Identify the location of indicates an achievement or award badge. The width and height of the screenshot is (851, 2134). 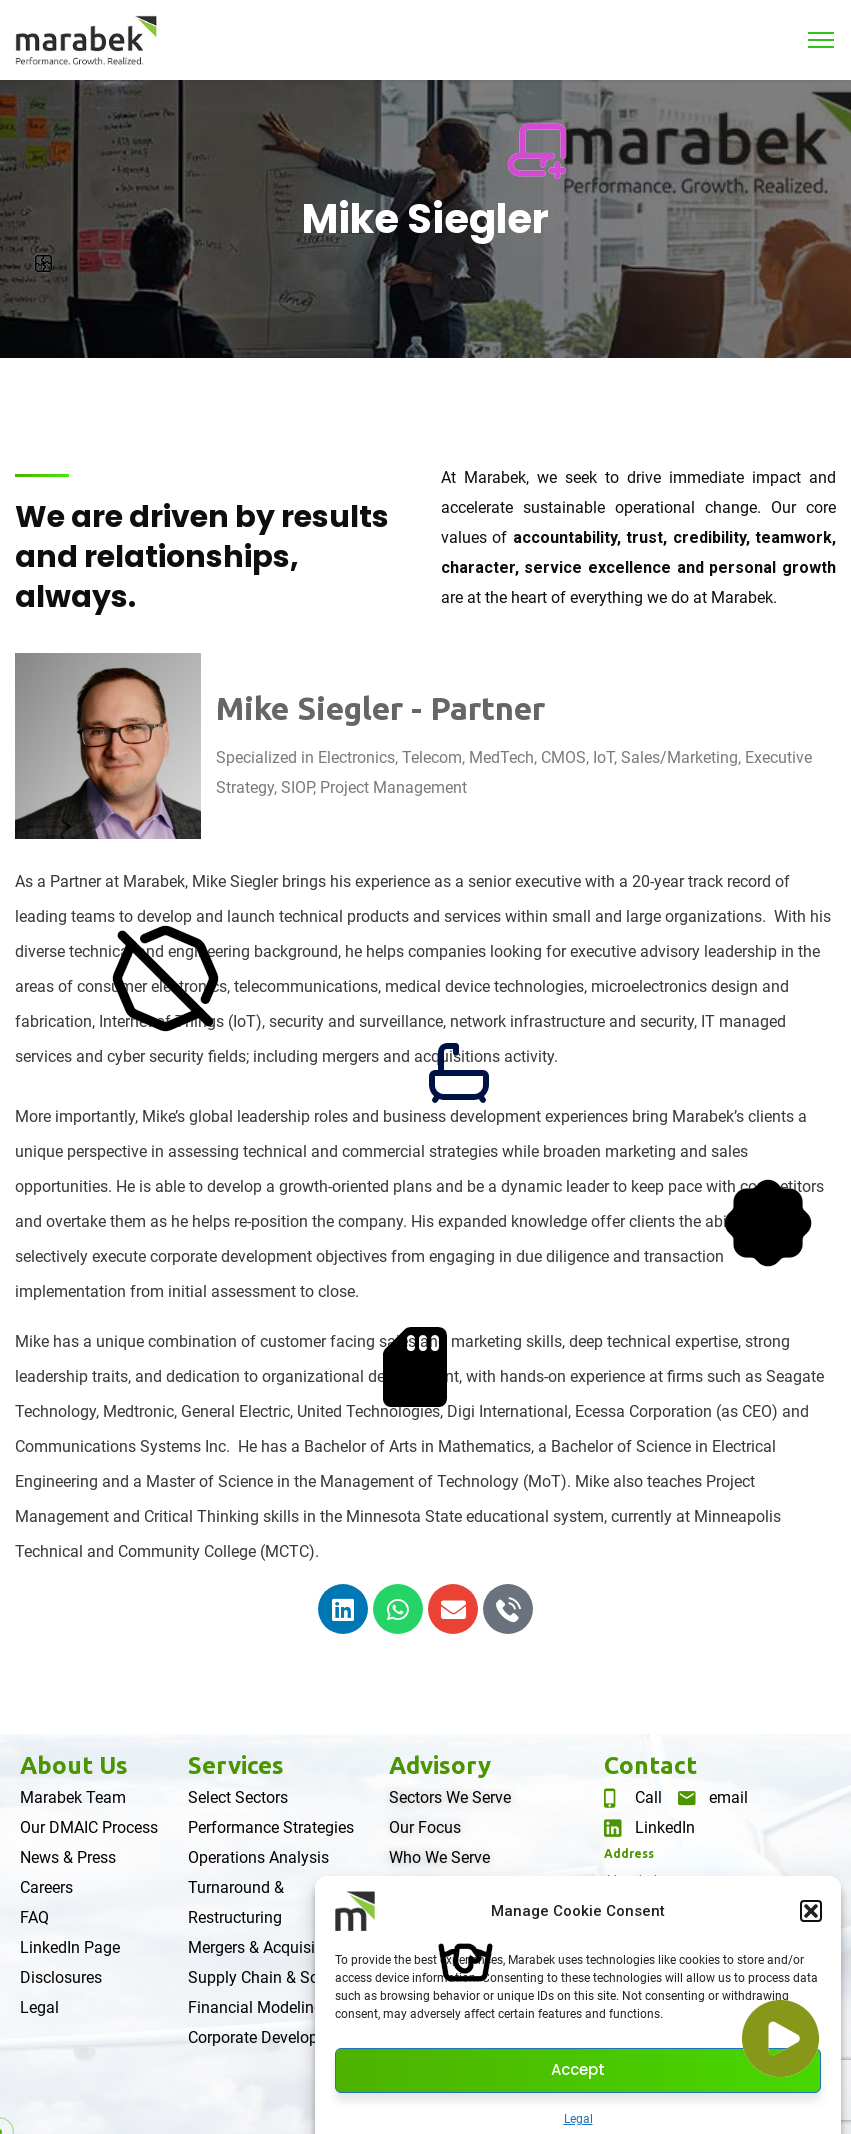
(768, 1223).